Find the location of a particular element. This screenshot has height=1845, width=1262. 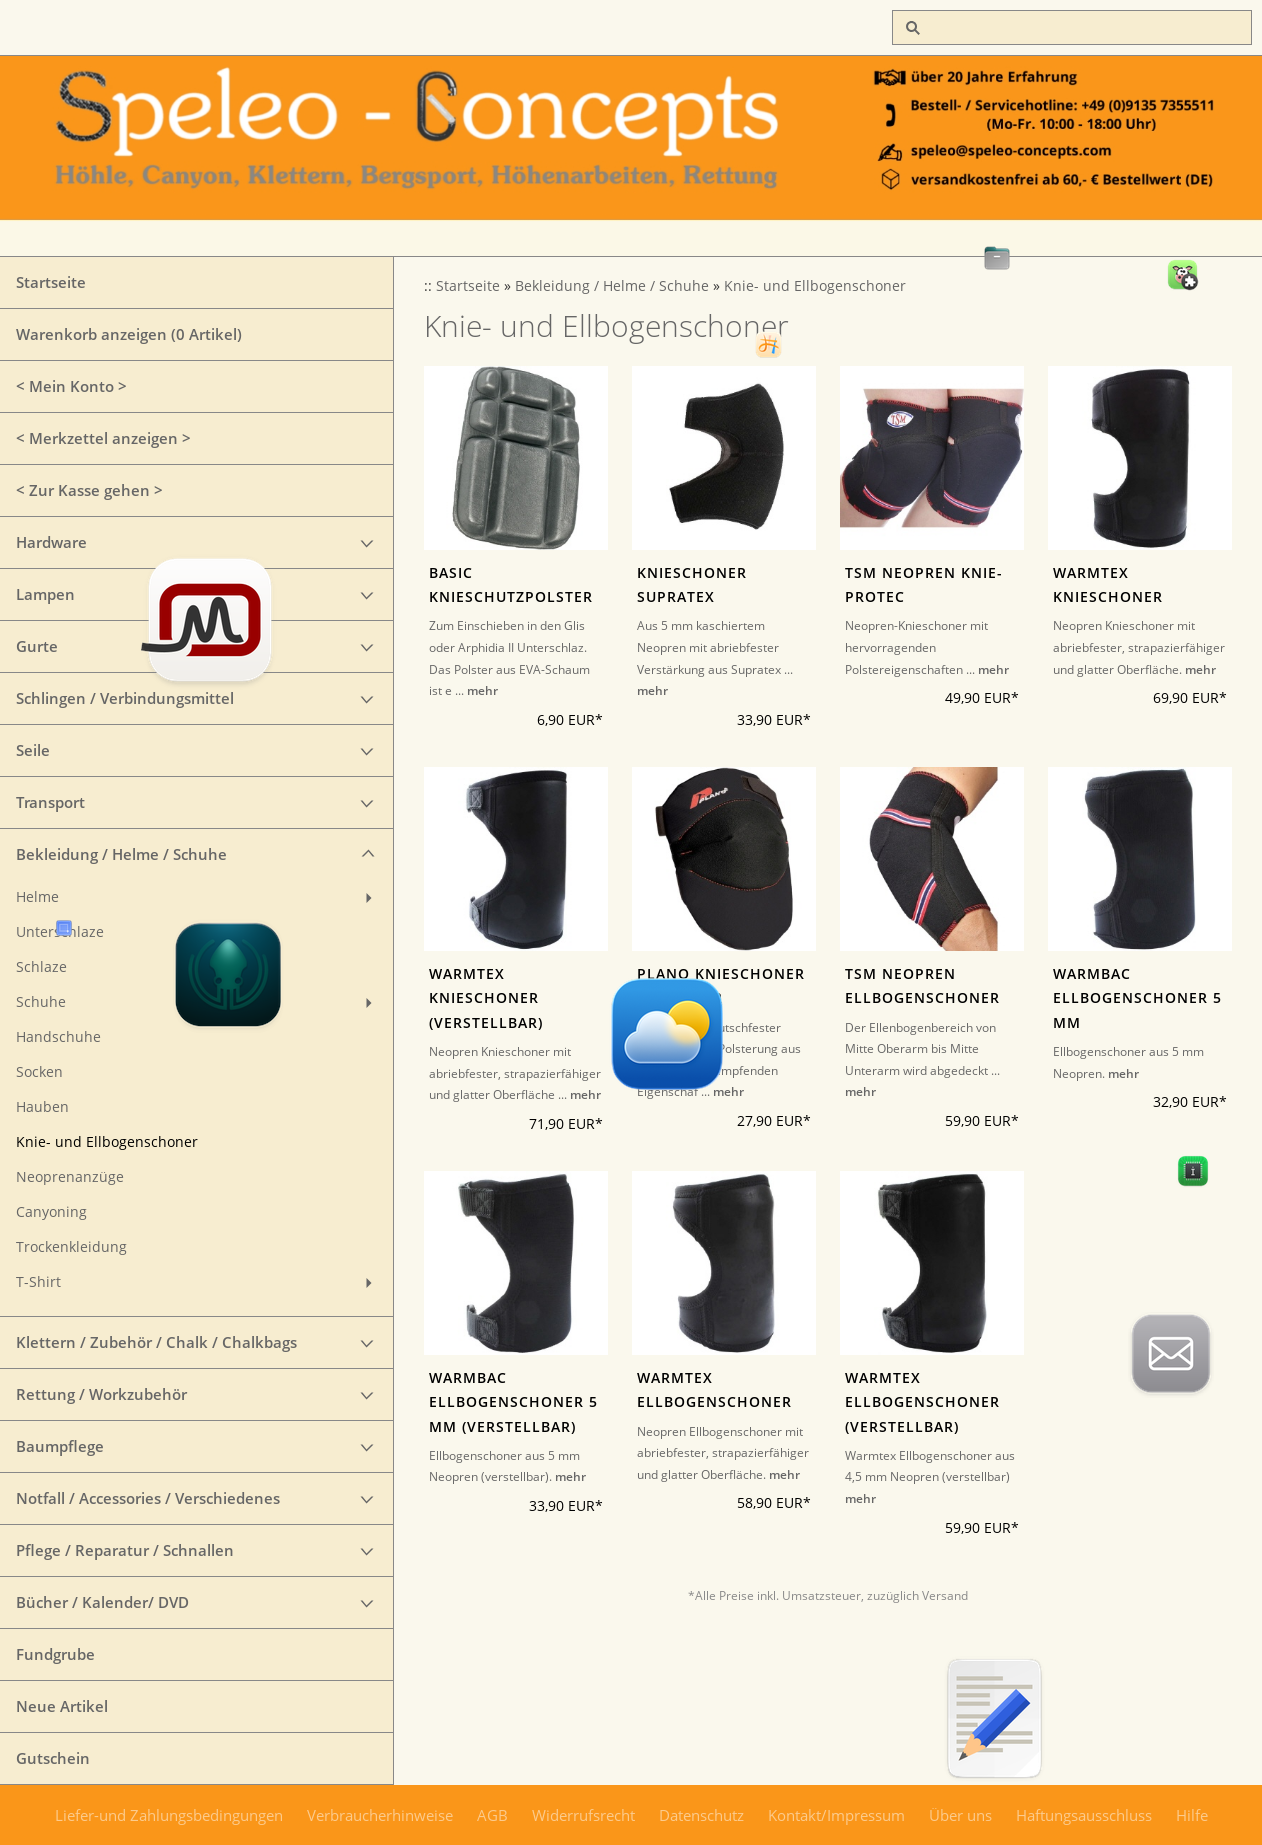

open the file manager application is located at coordinates (997, 258).